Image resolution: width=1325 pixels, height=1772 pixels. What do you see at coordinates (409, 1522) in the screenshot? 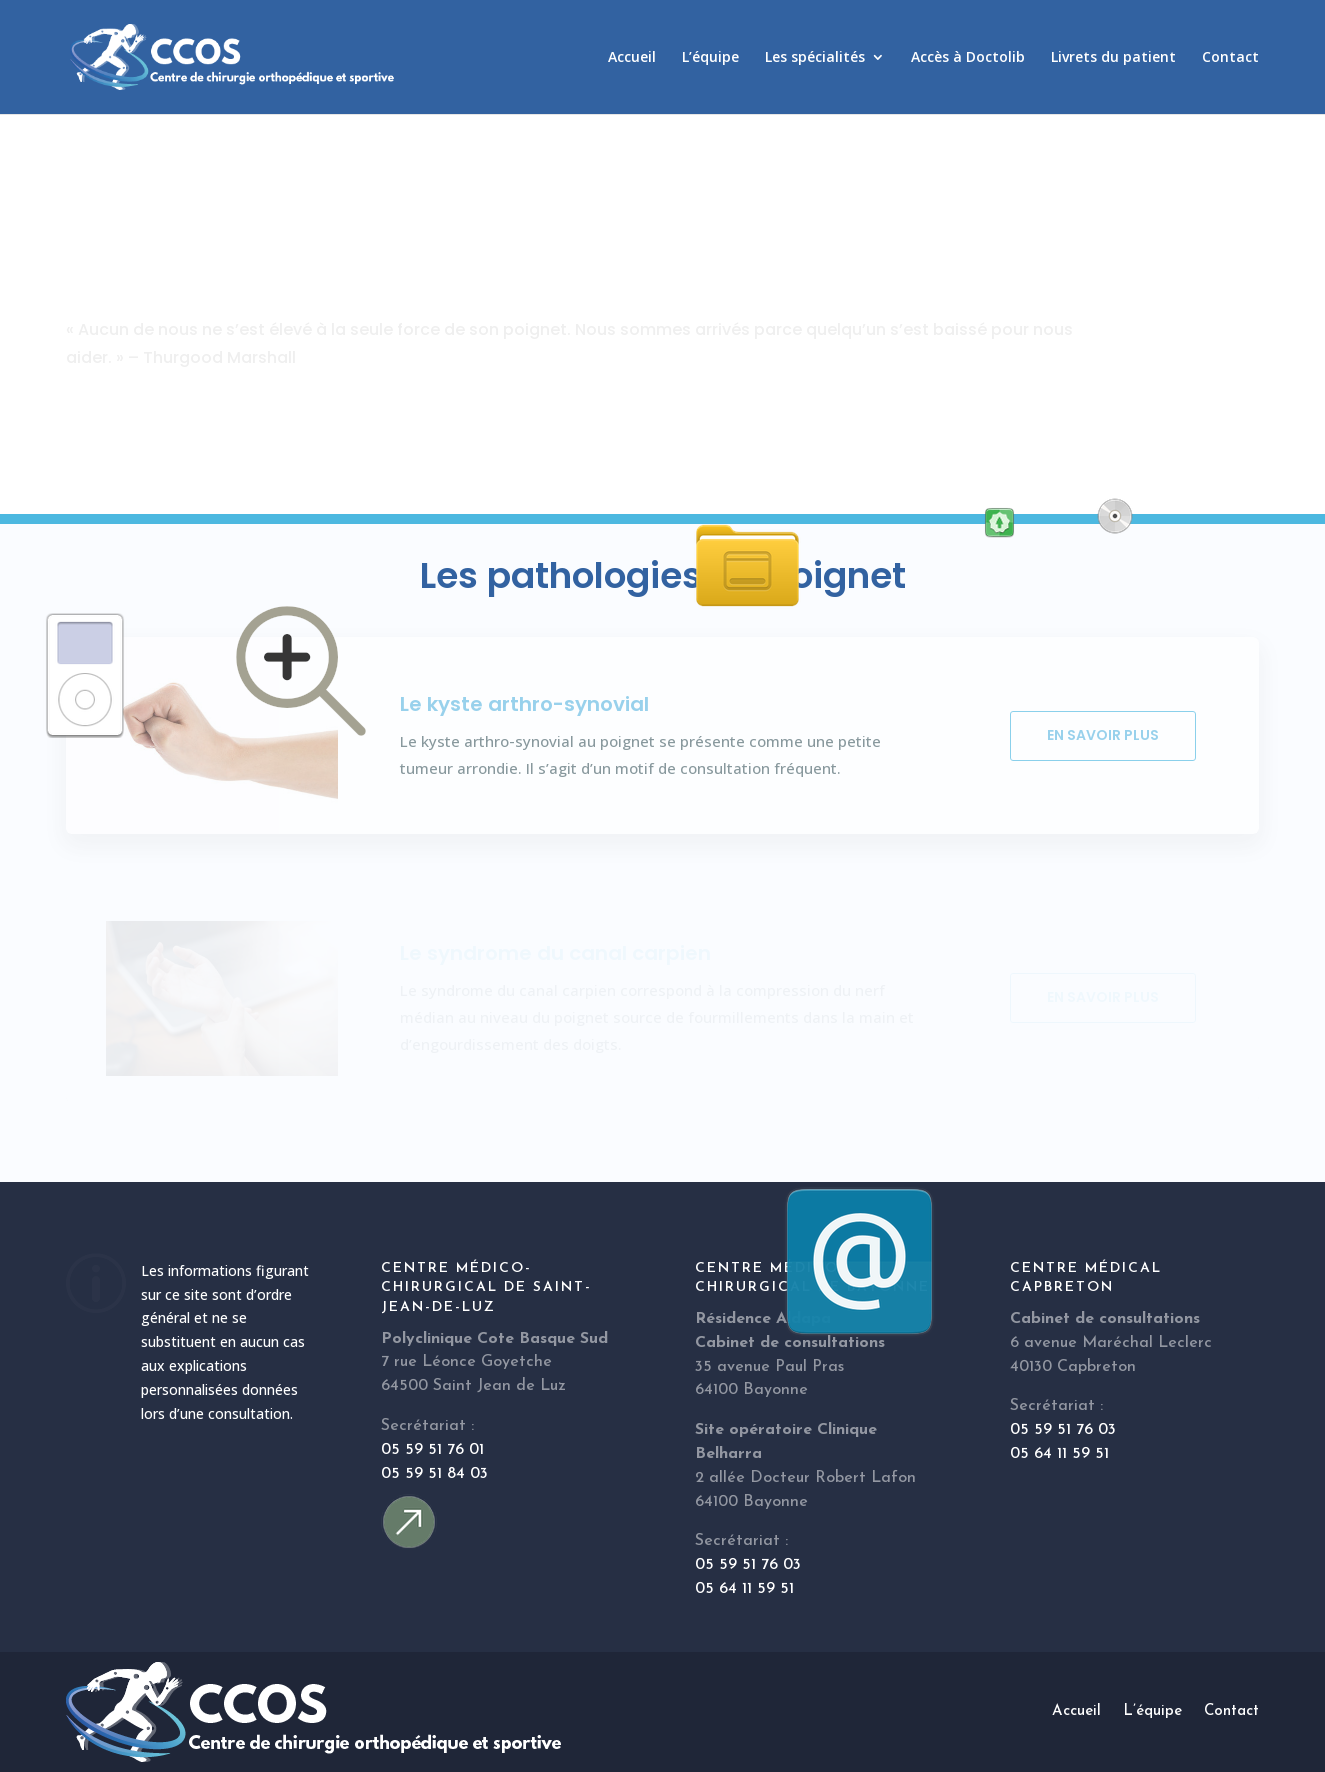
I see `indicates a symbolic link or shortcut to another file` at bounding box center [409, 1522].